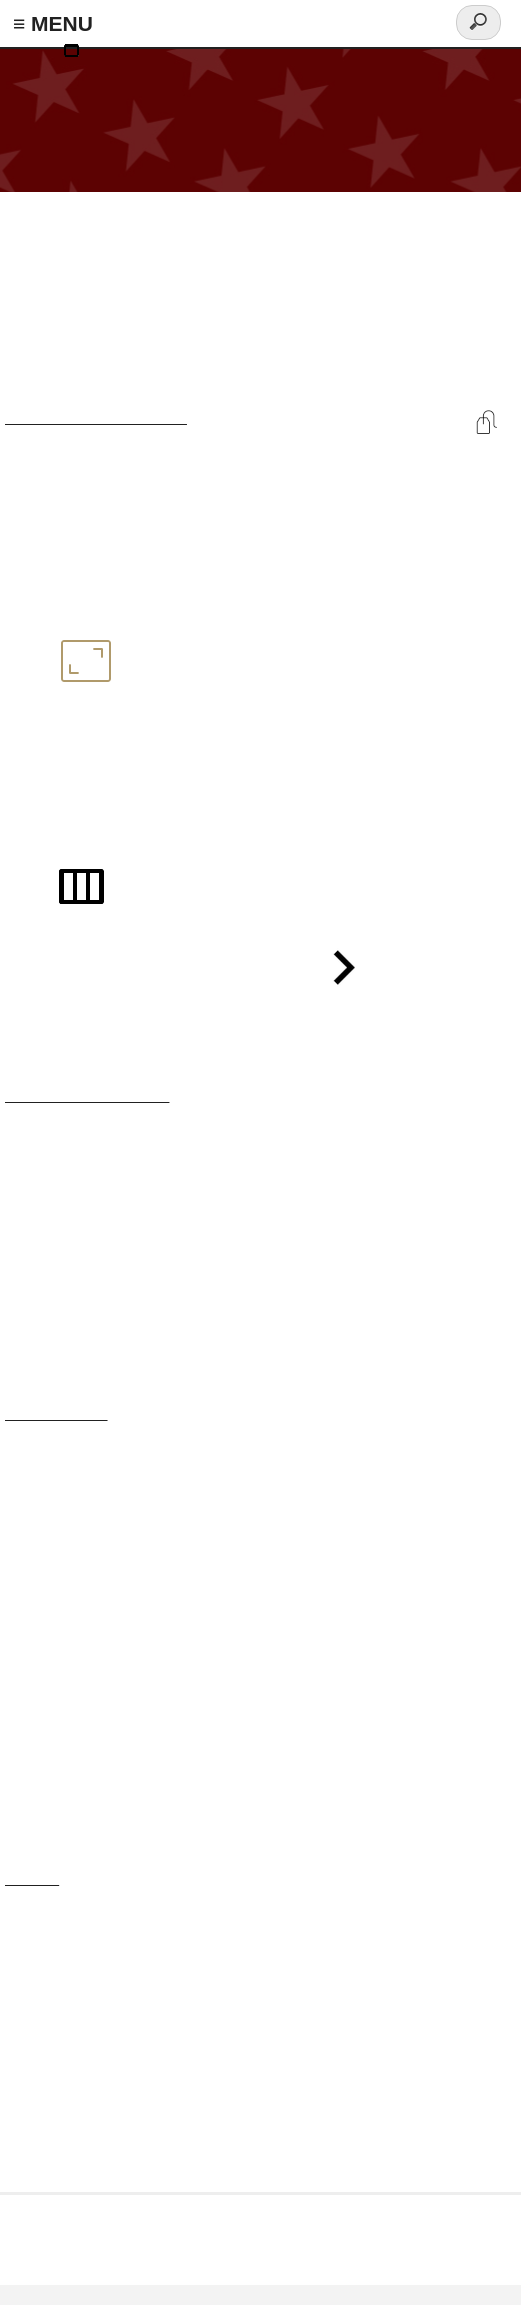 The height and width of the screenshot is (2305, 521). What do you see at coordinates (86, 661) in the screenshot?
I see `enter fullscreen mode` at bounding box center [86, 661].